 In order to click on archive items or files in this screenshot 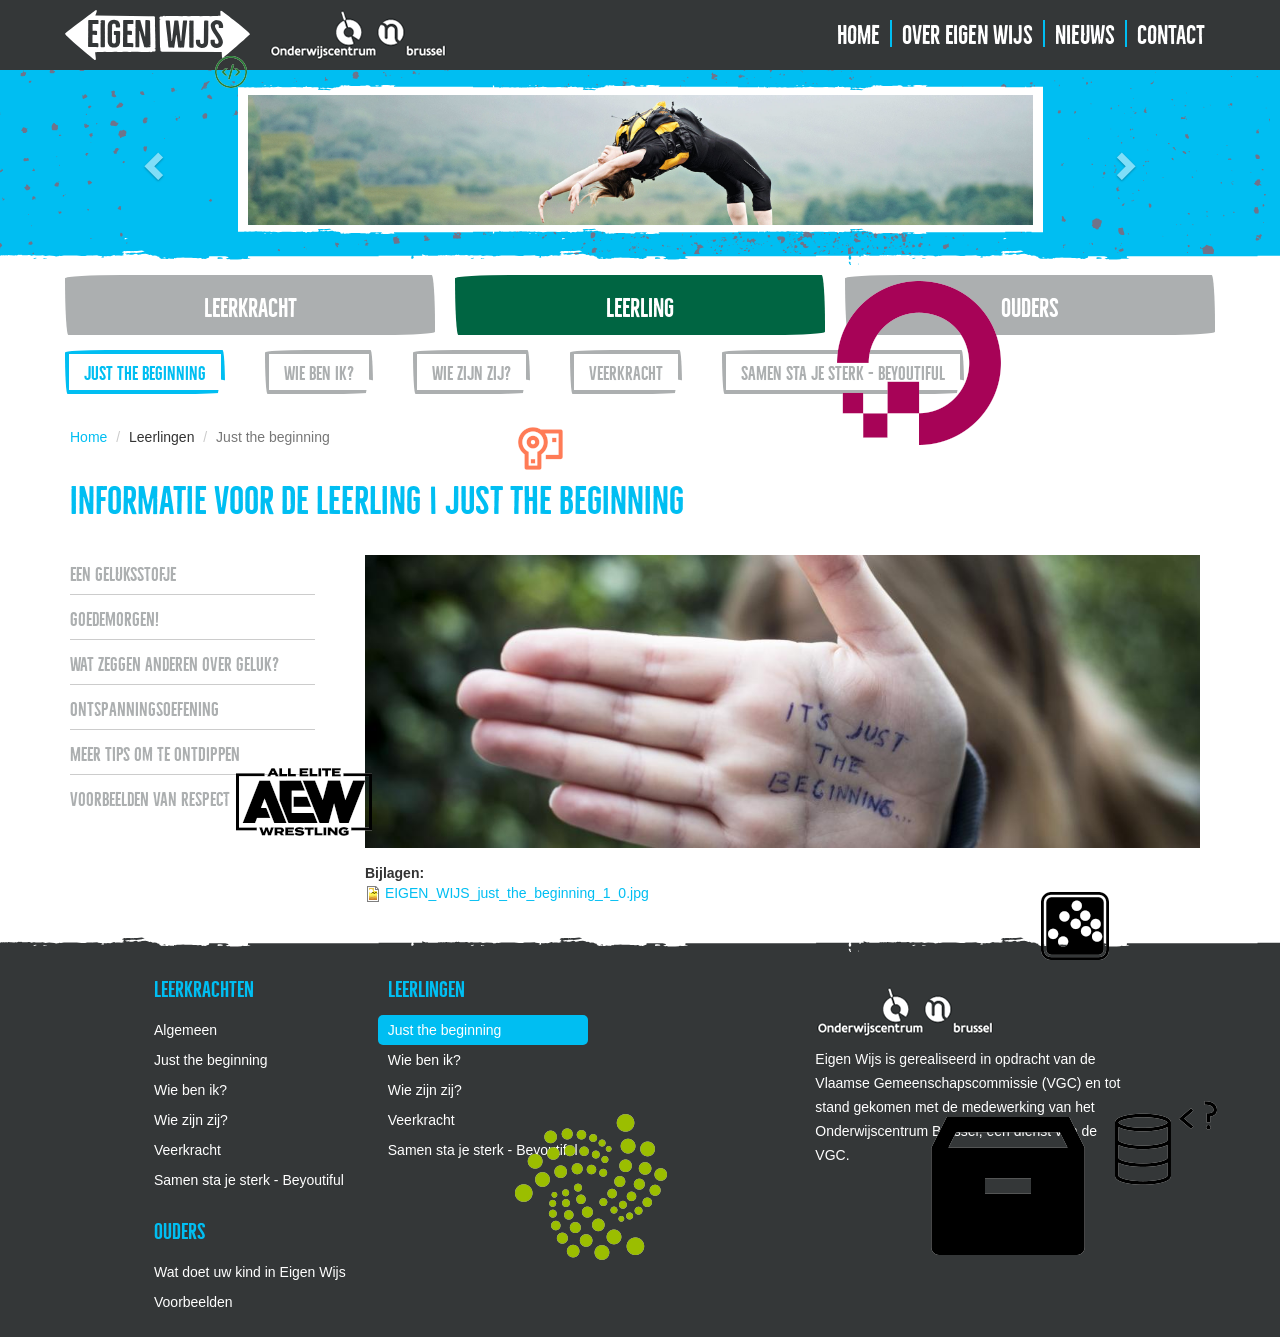, I will do `click(1008, 1186)`.